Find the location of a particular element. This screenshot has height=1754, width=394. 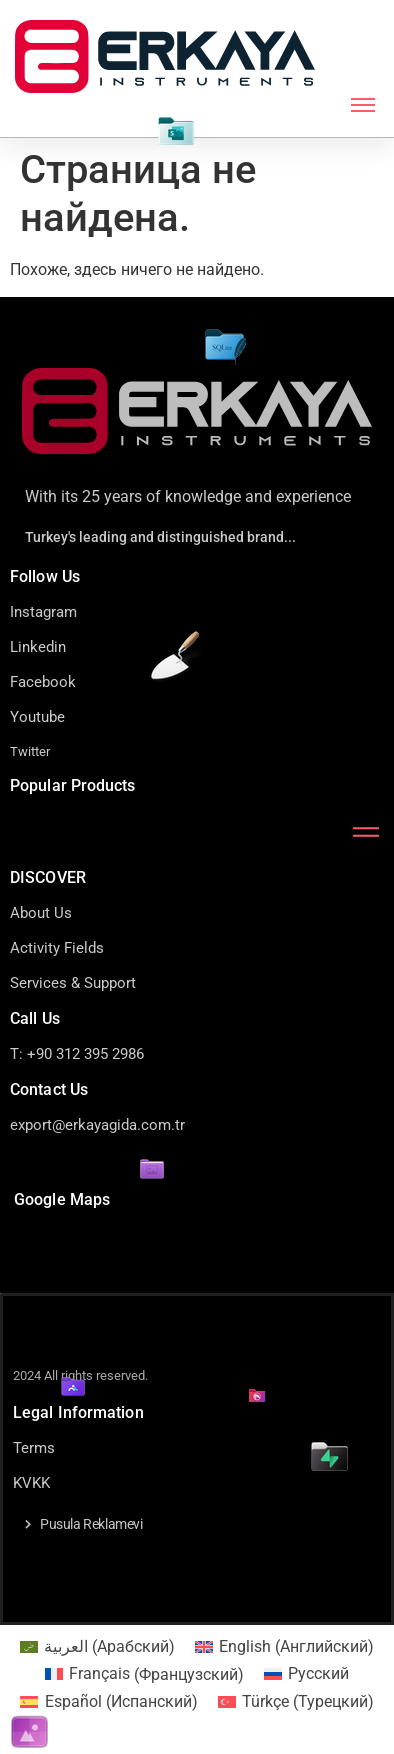

open wondershare famisafe app folder is located at coordinates (73, 1387).